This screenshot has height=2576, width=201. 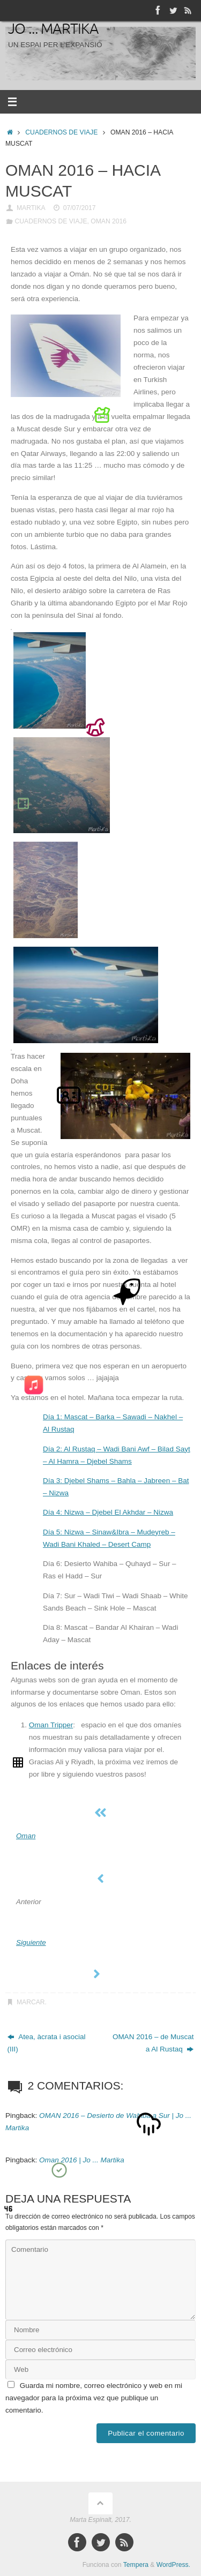 What do you see at coordinates (102, 415) in the screenshot?
I see `access tools and utilities` at bounding box center [102, 415].